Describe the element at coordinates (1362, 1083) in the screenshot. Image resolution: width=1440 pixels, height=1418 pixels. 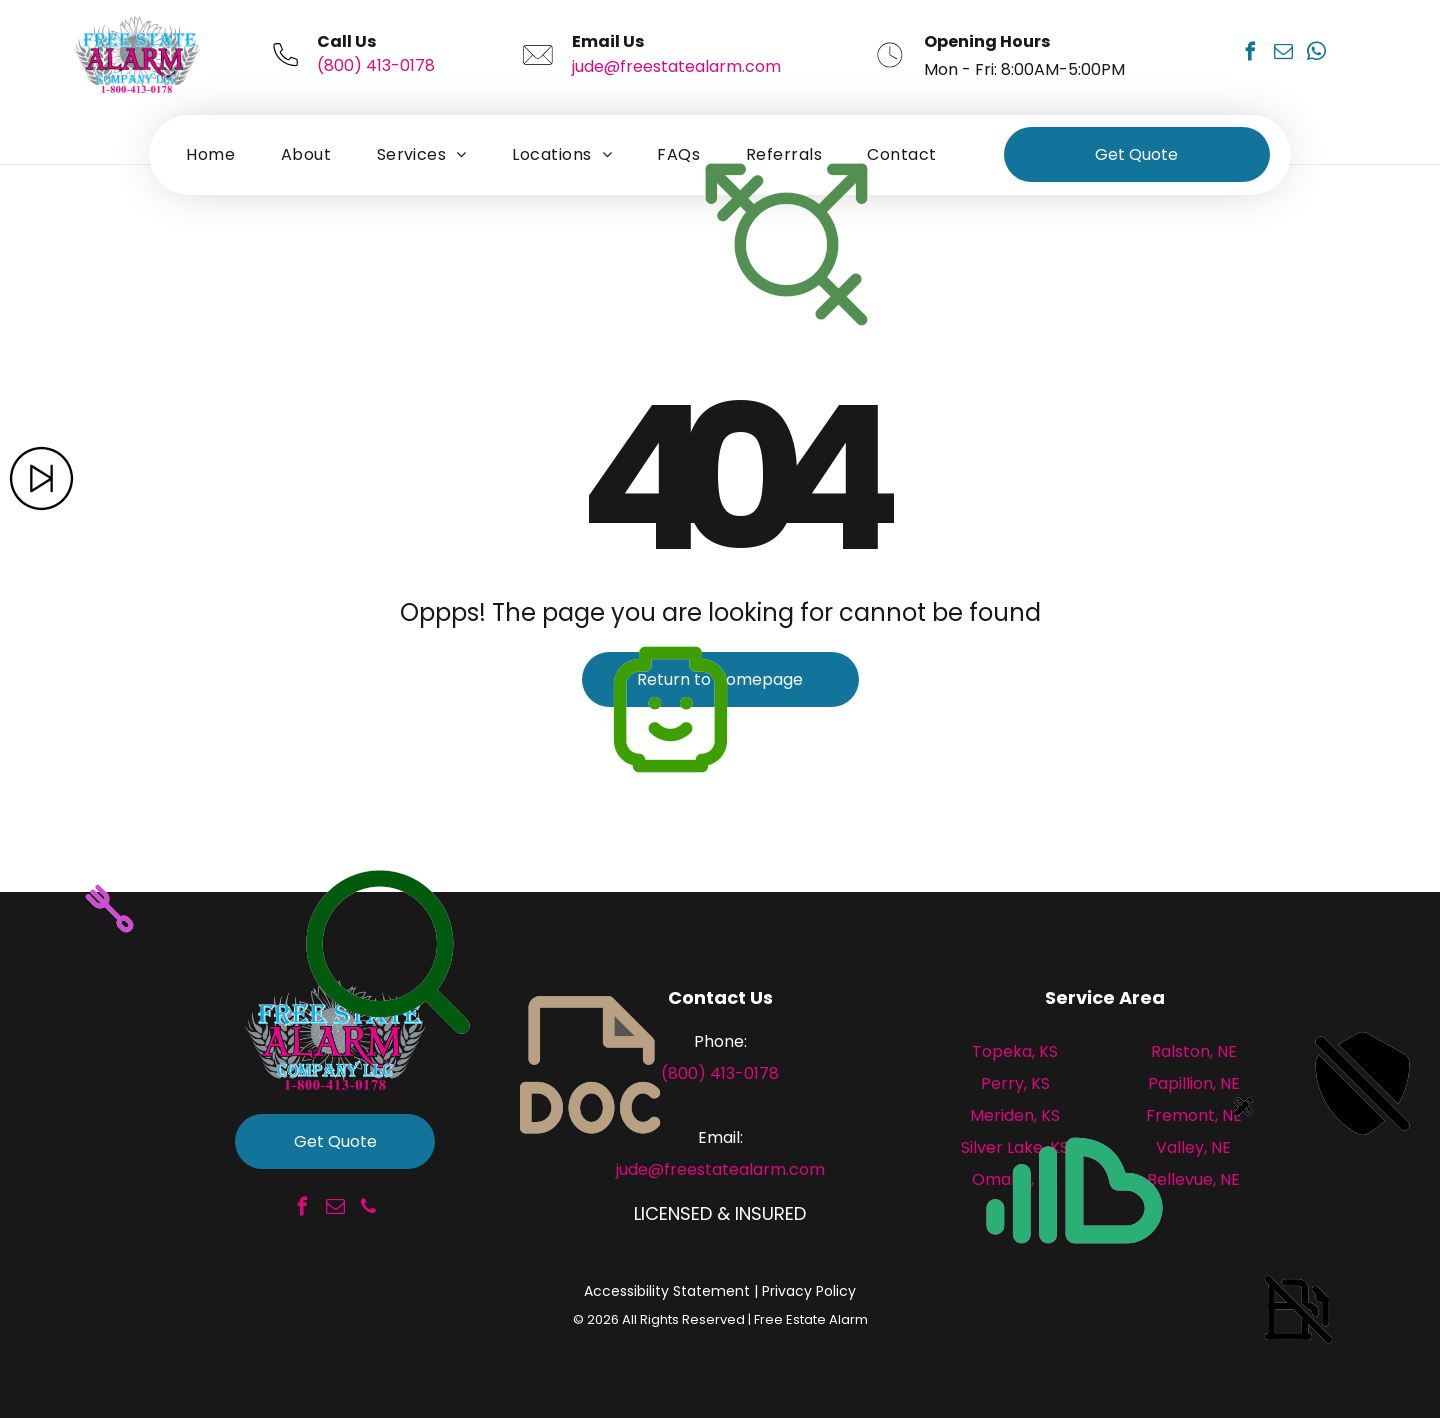
I see `security or protection is disabled` at that location.